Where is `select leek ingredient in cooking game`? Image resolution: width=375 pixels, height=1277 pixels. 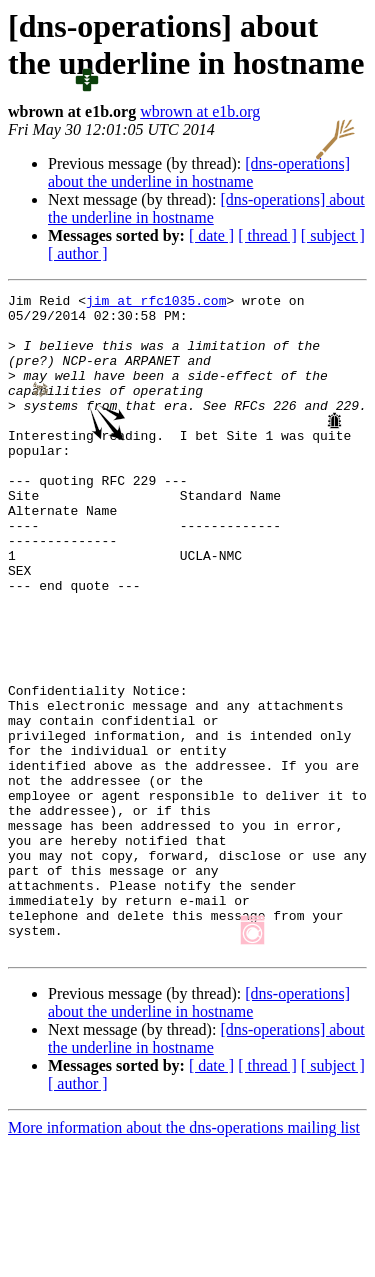
select leek ingredient in cooking game is located at coordinates (335, 139).